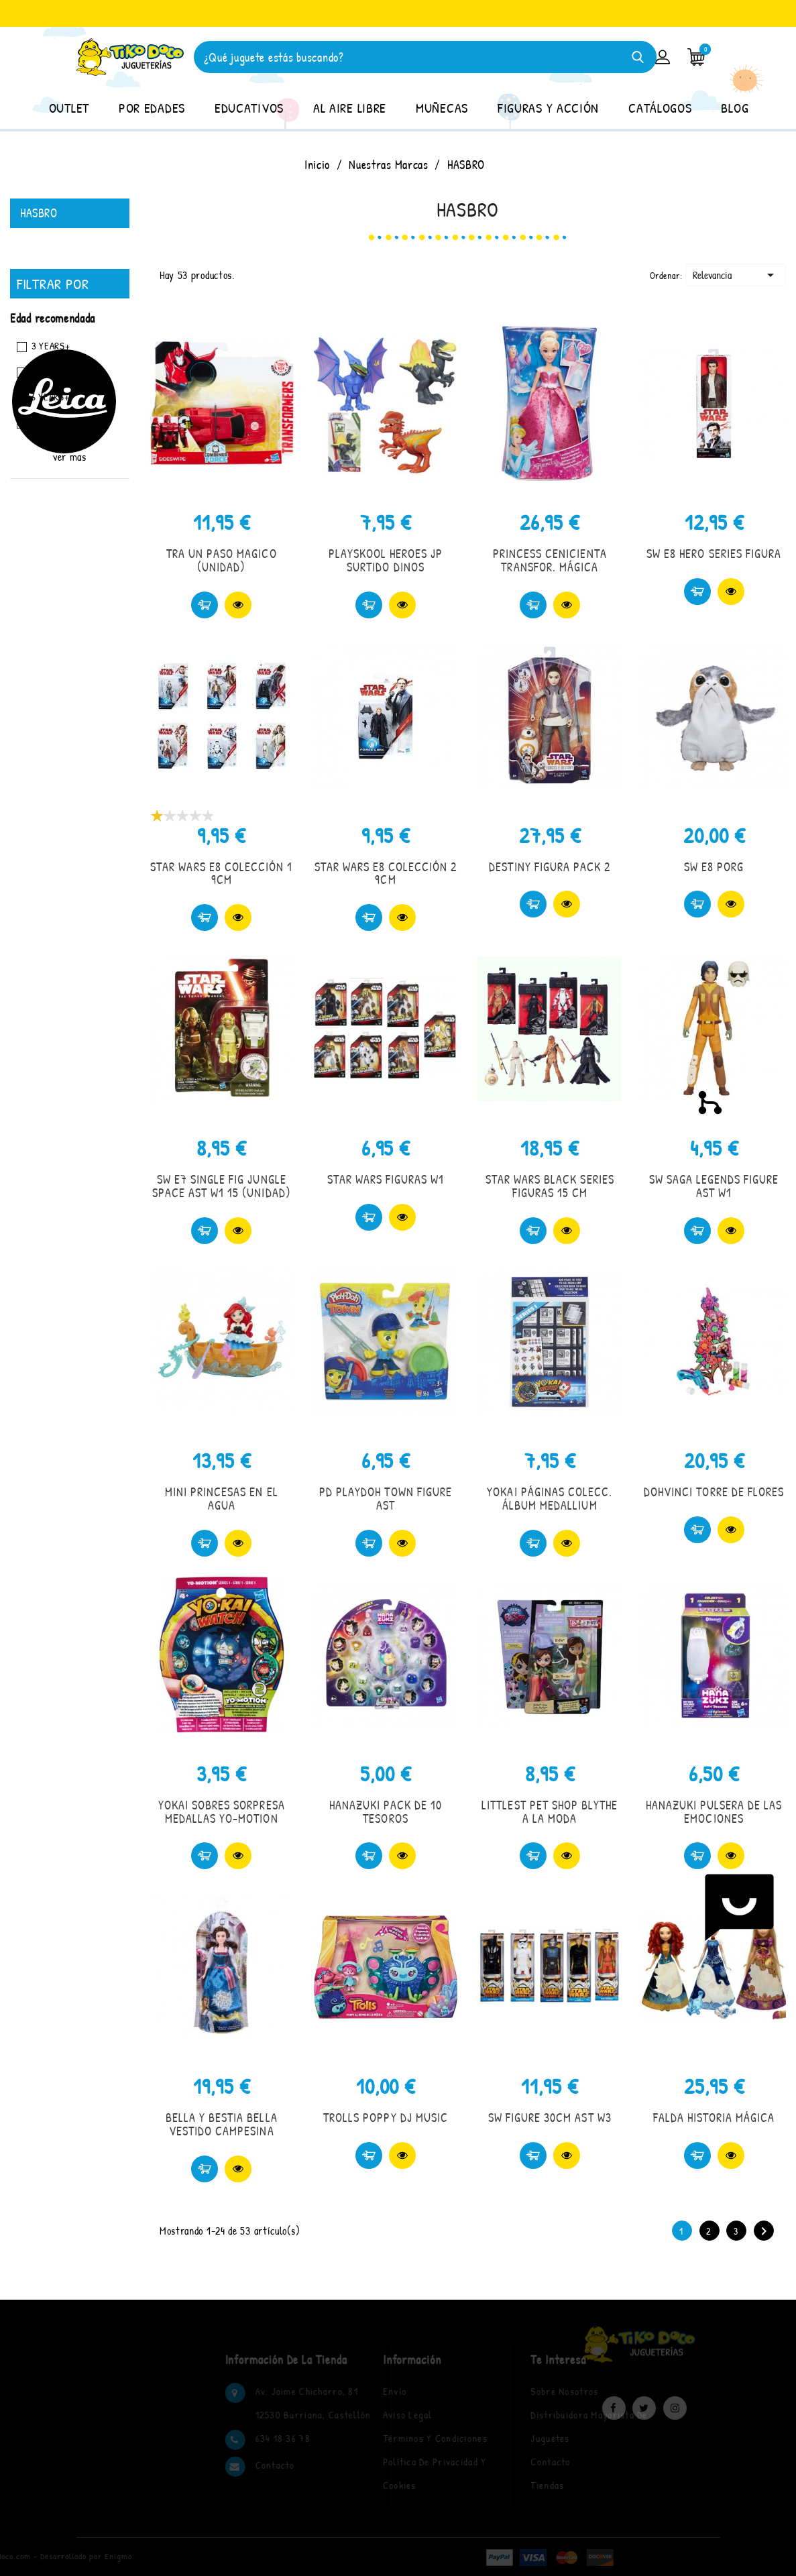 This screenshot has width=796, height=2576. I want to click on leica camera brand logo, so click(64, 401).